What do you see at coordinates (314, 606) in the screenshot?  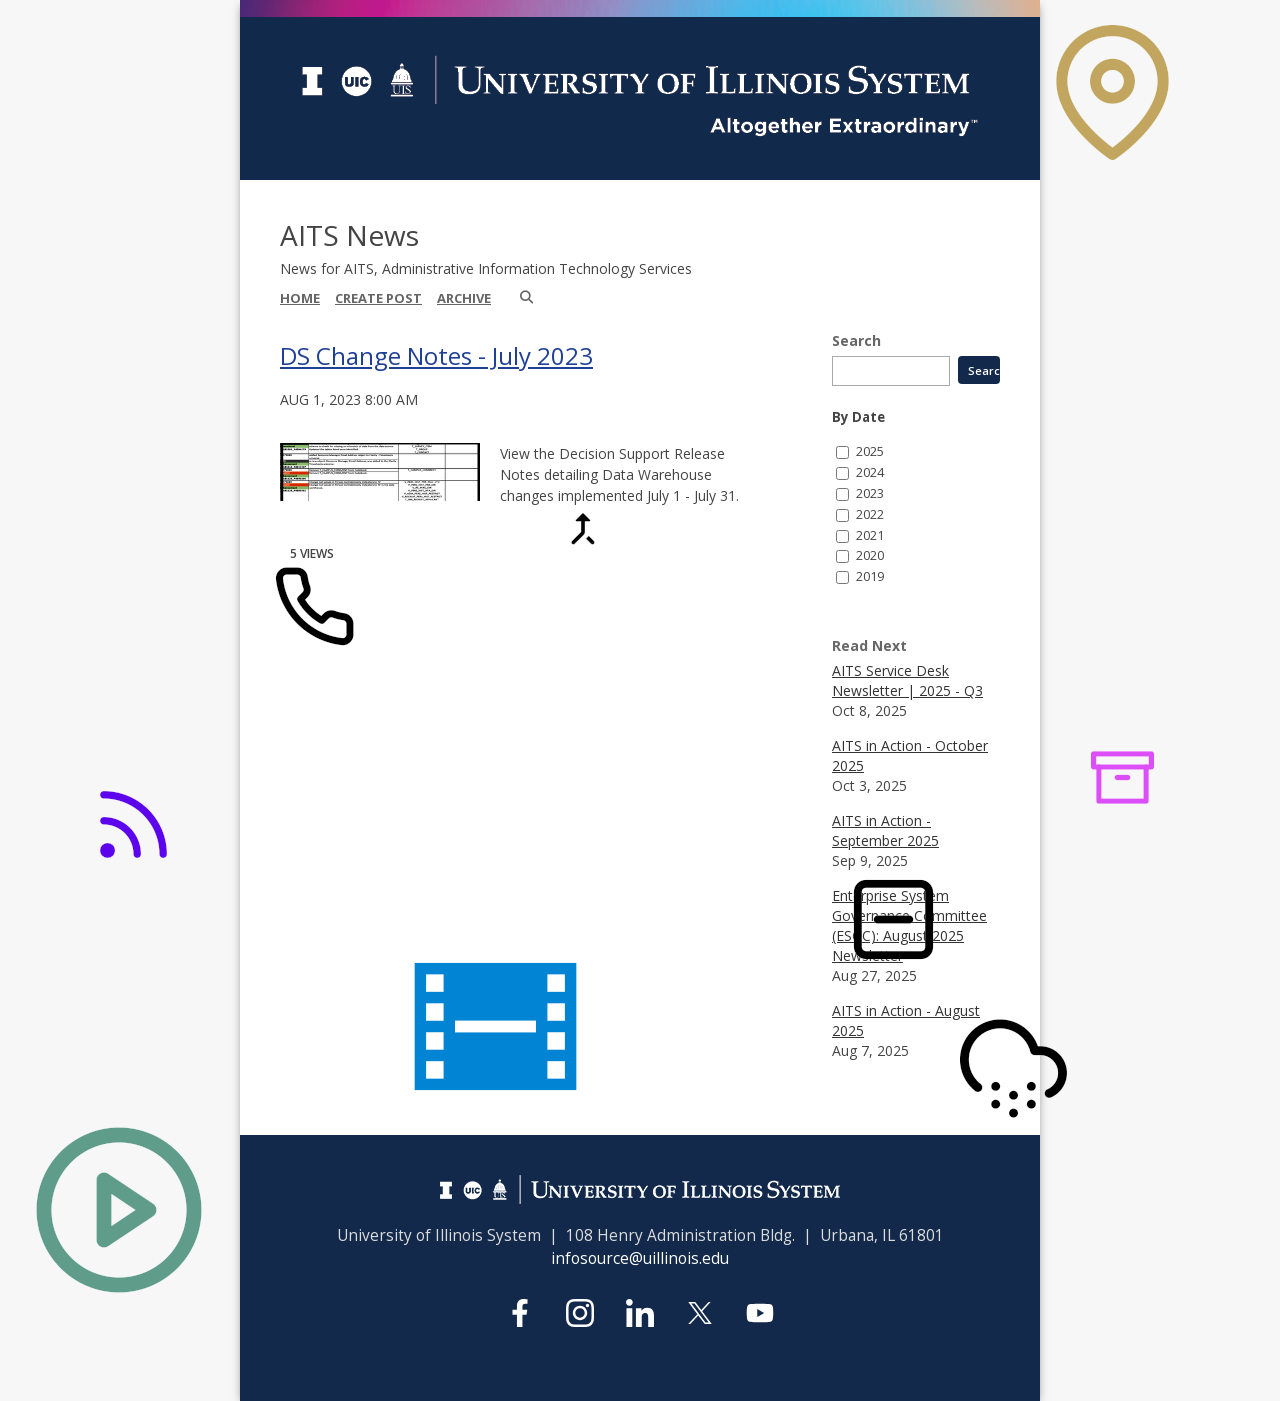 I see `make a phone call` at bounding box center [314, 606].